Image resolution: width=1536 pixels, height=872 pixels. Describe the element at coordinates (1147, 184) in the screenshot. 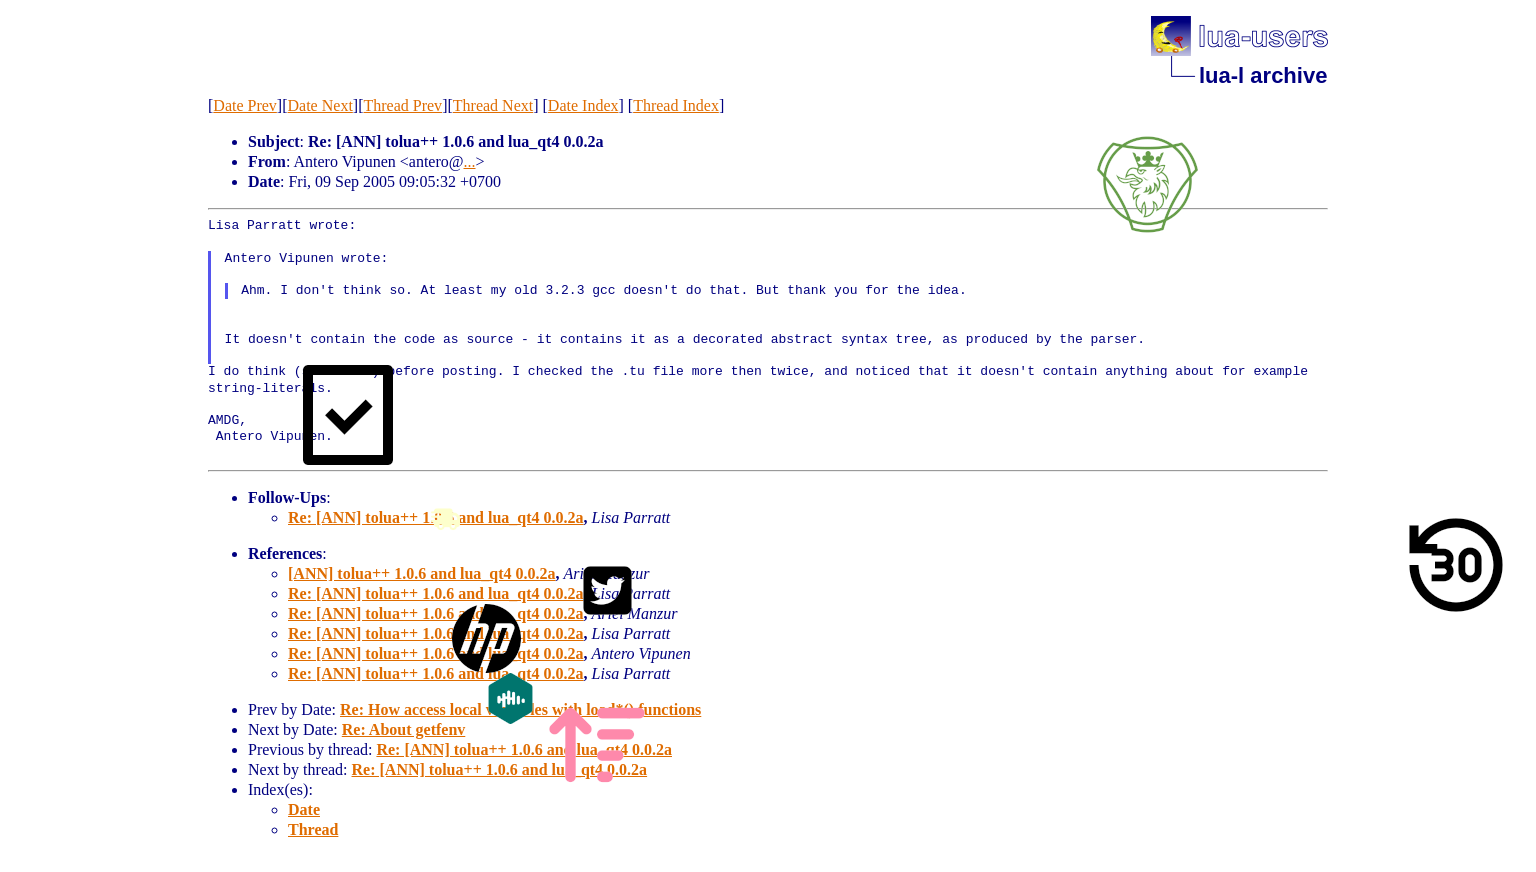

I see `scania brand logo` at that location.